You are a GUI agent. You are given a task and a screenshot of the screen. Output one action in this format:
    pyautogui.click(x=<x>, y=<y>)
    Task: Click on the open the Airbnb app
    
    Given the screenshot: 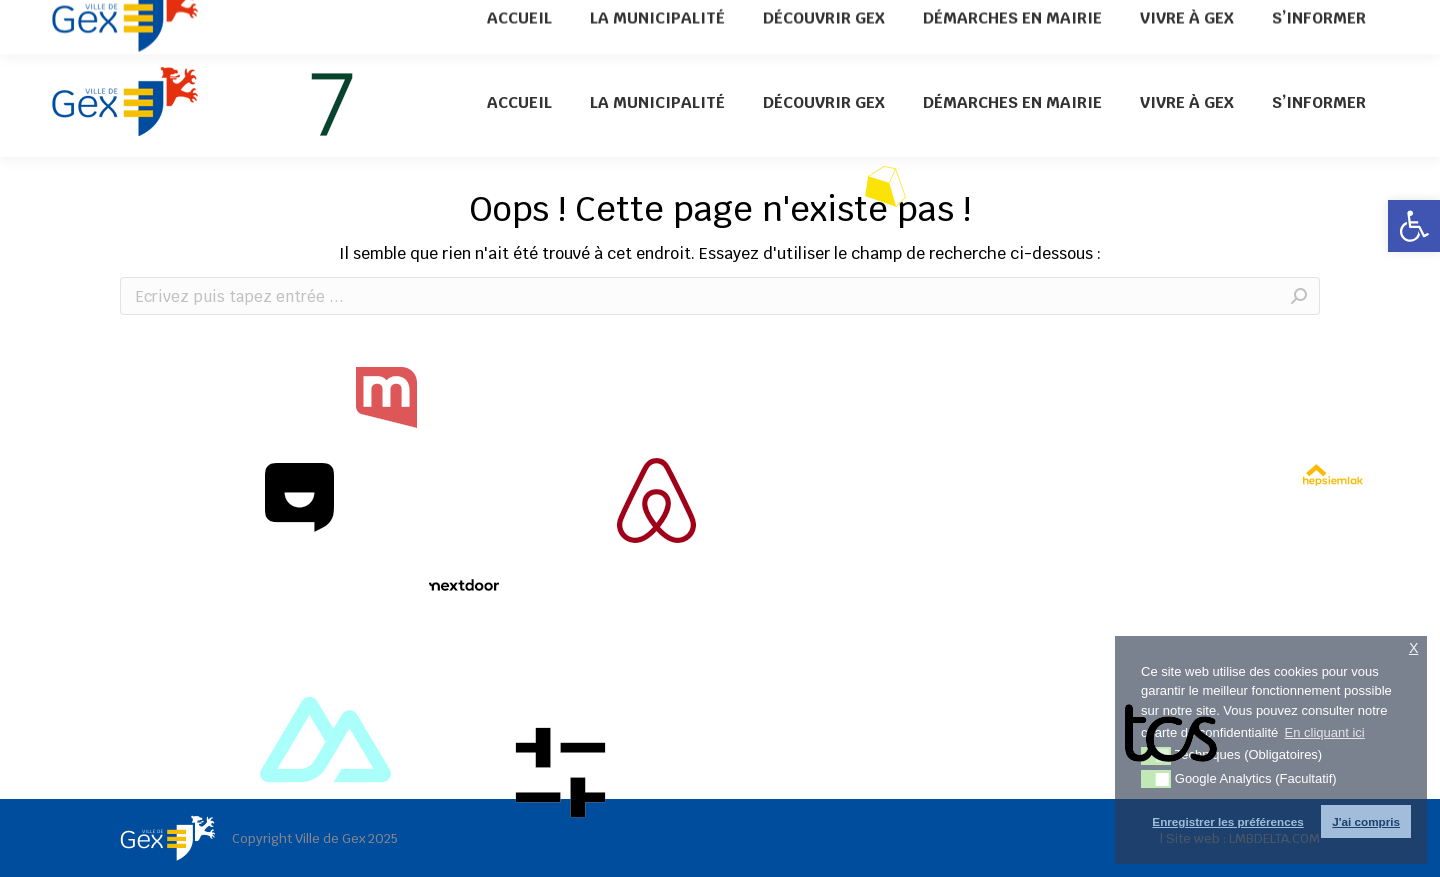 What is the action you would take?
    pyautogui.click(x=656, y=500)
    